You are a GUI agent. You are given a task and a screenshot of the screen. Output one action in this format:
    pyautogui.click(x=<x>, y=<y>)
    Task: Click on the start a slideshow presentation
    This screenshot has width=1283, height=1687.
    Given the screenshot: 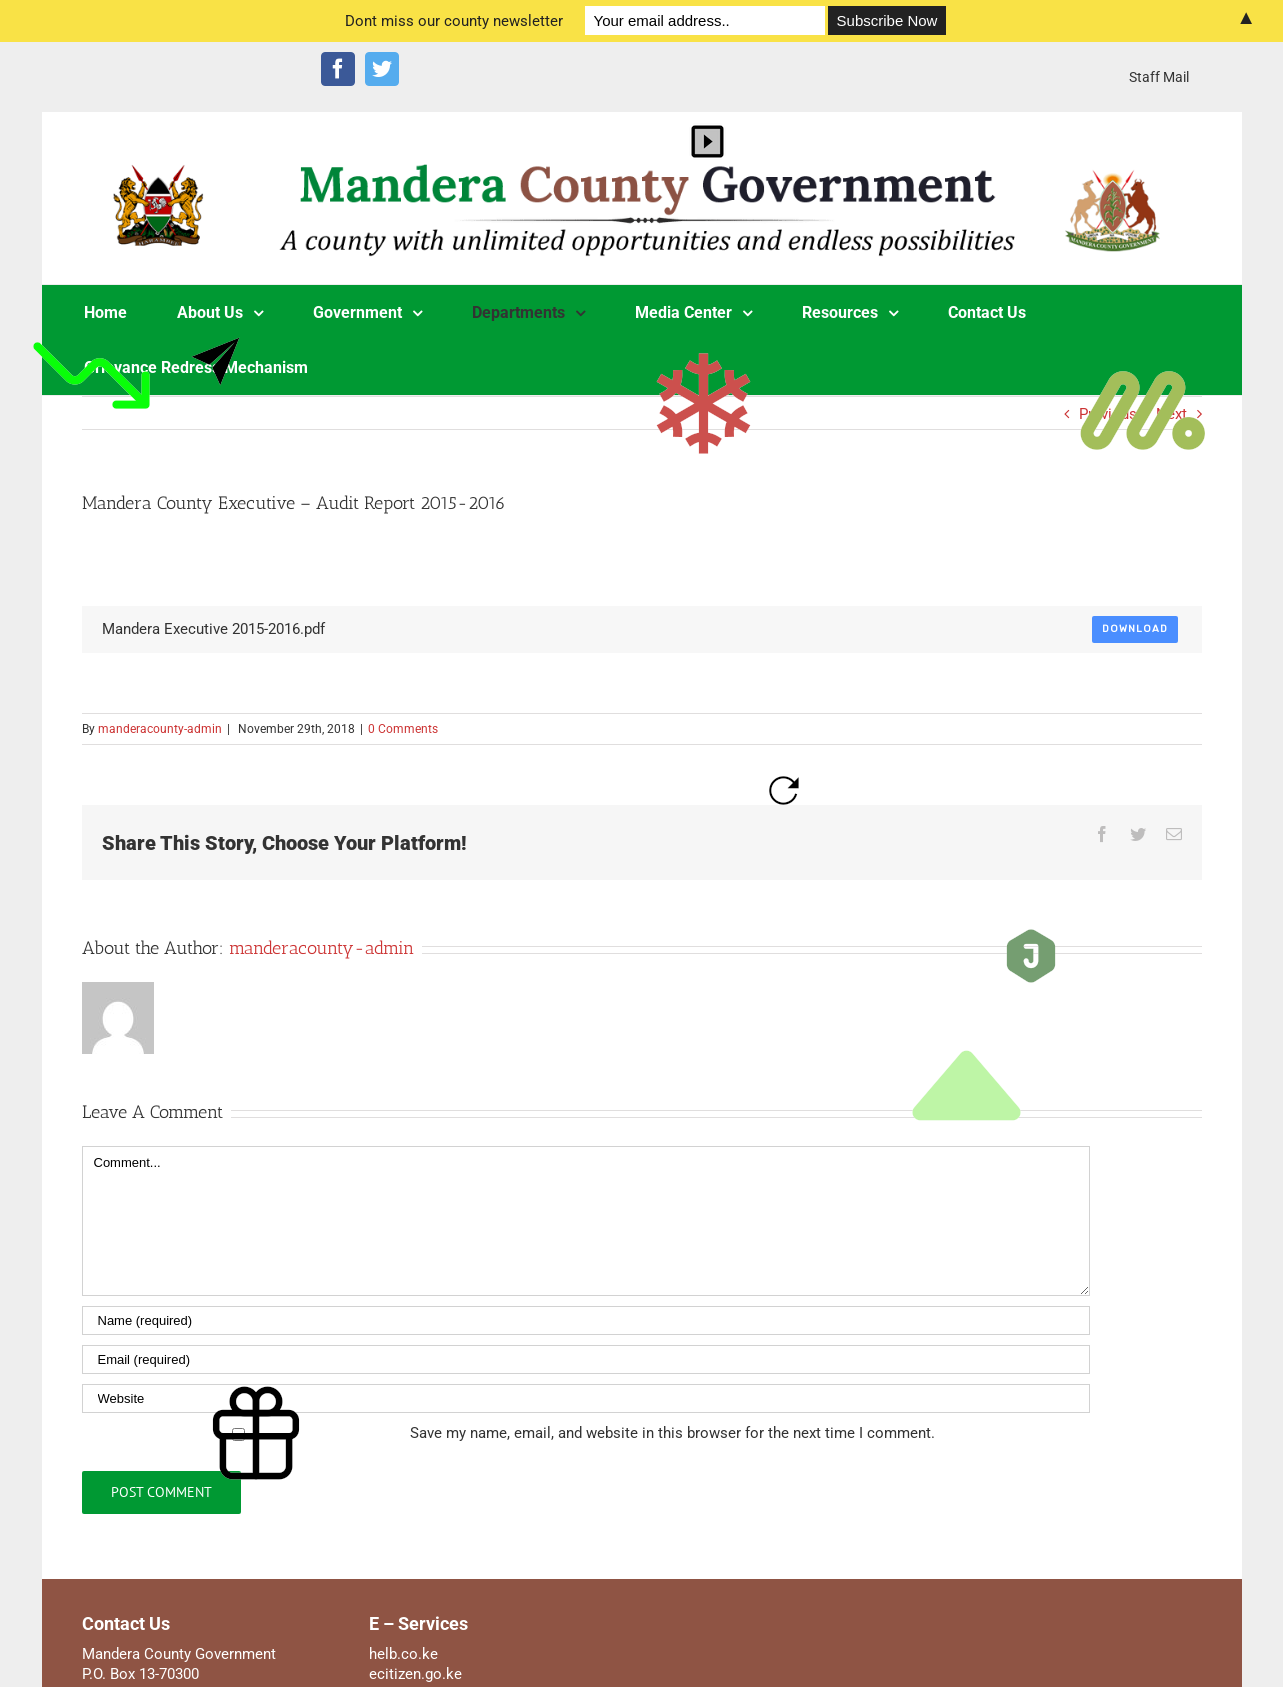 What is the action you would take?
    pyautogui.click(x=707, y=141)
    